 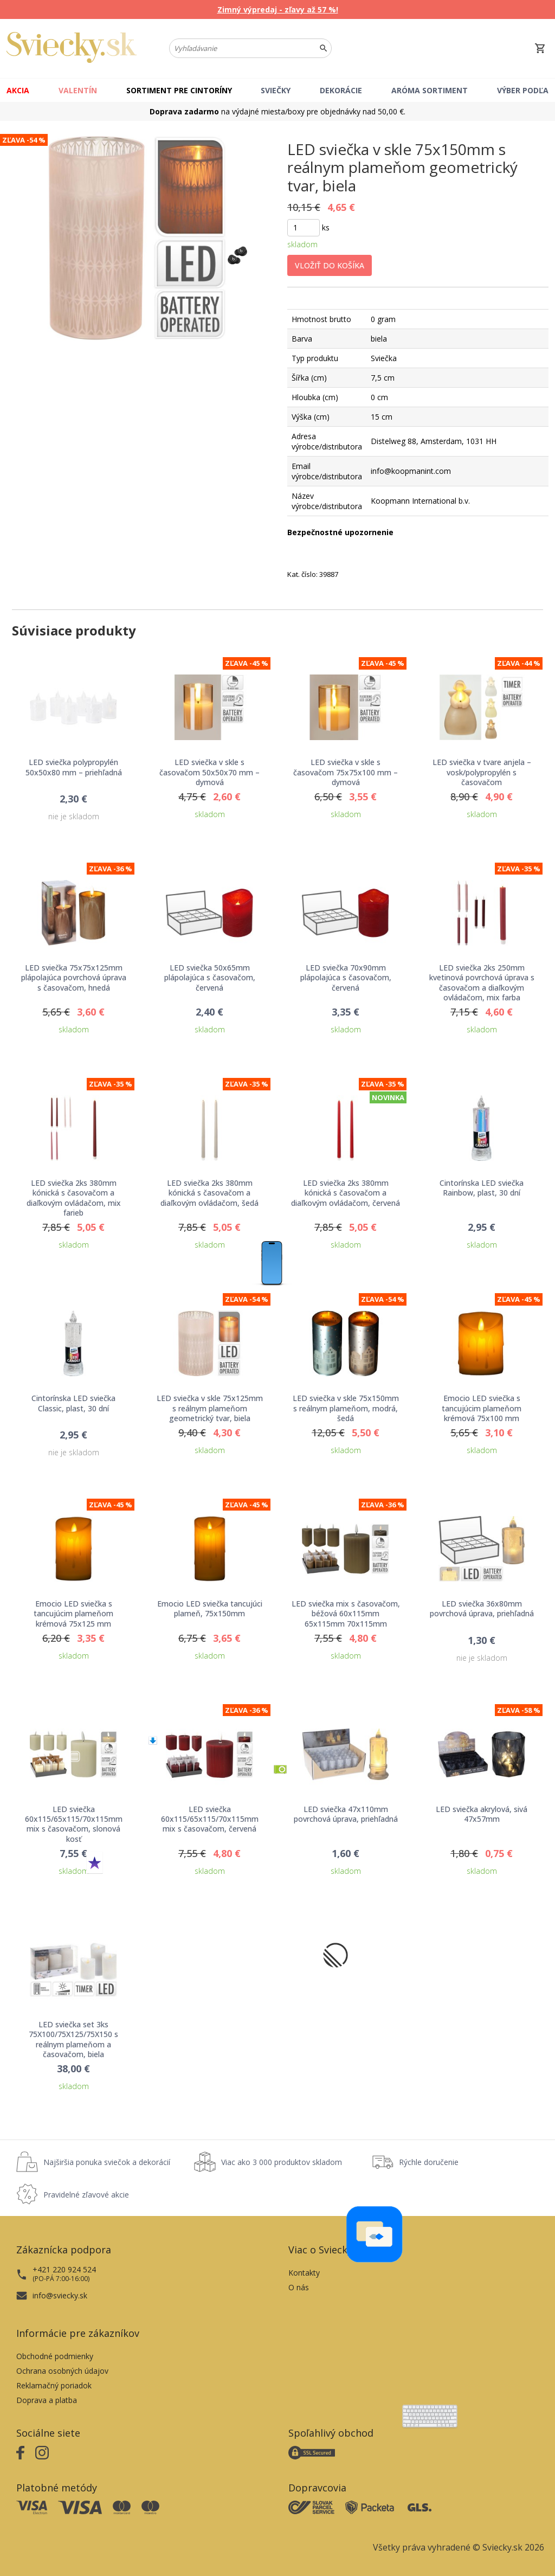 What do you see at coordinates (74, 1756) in the screenshot?
I see `access your media library` at bounding box center [74, 1756].